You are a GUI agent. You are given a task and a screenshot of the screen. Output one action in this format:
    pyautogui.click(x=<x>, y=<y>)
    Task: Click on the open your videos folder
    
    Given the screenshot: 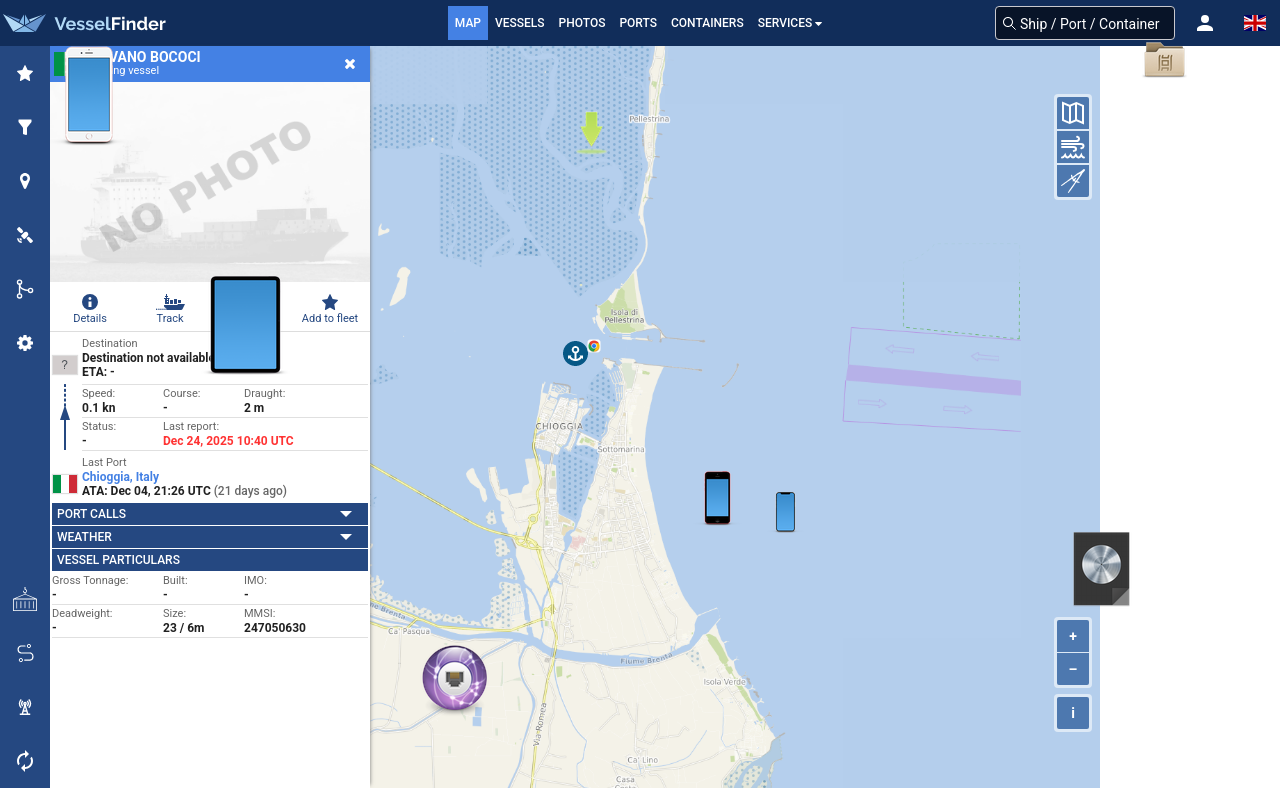 What is the action you would take?
    pyautogui.click(x=1164, y=61)
    